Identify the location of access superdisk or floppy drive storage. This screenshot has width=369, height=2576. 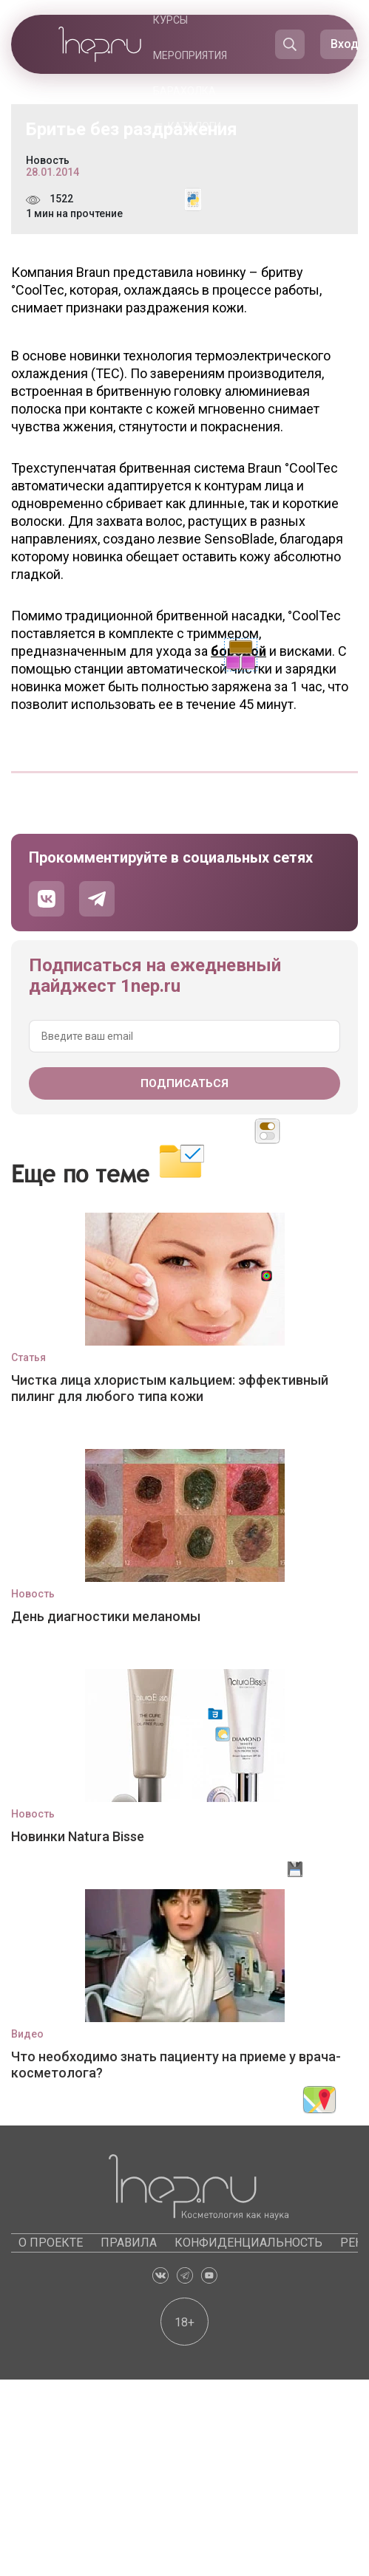
(295, 1869).